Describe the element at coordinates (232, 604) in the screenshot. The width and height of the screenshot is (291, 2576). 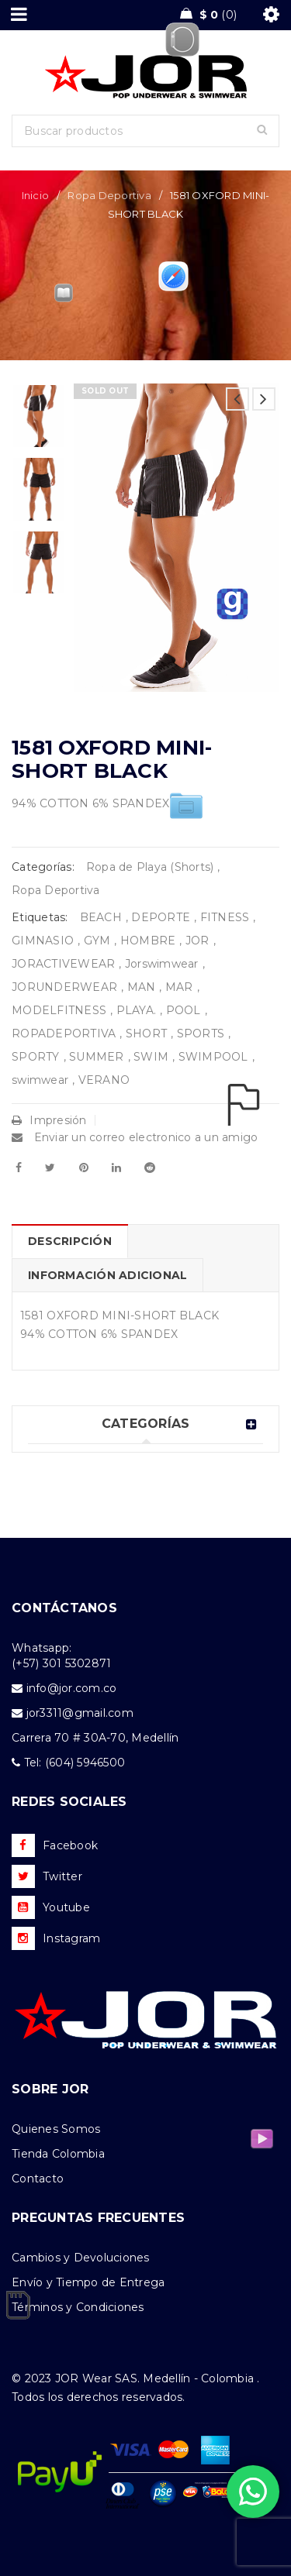
I see `launch garry's mod game` at that location.